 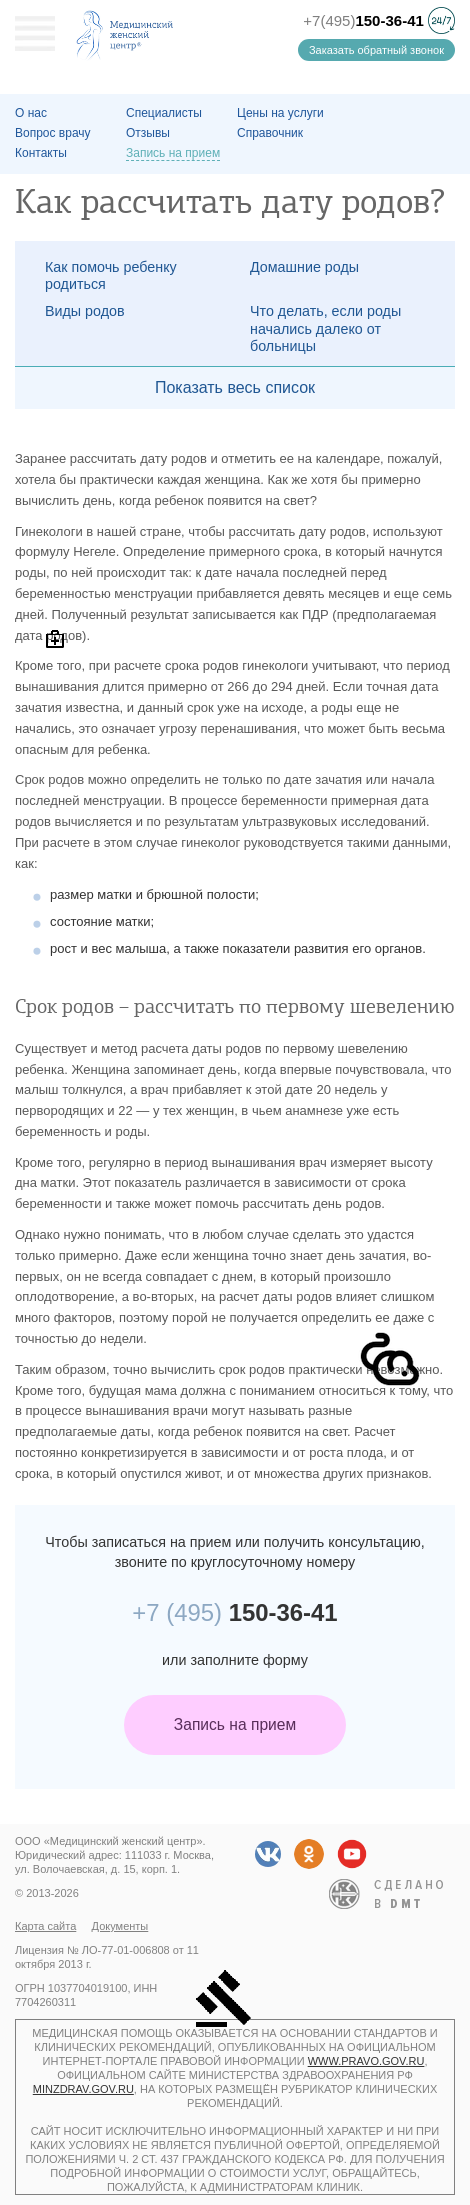 What do you see at coordinates (224, 1998) in the screenshot?
I see `access legal or terms of service information` at bounding box center [224, 1998].